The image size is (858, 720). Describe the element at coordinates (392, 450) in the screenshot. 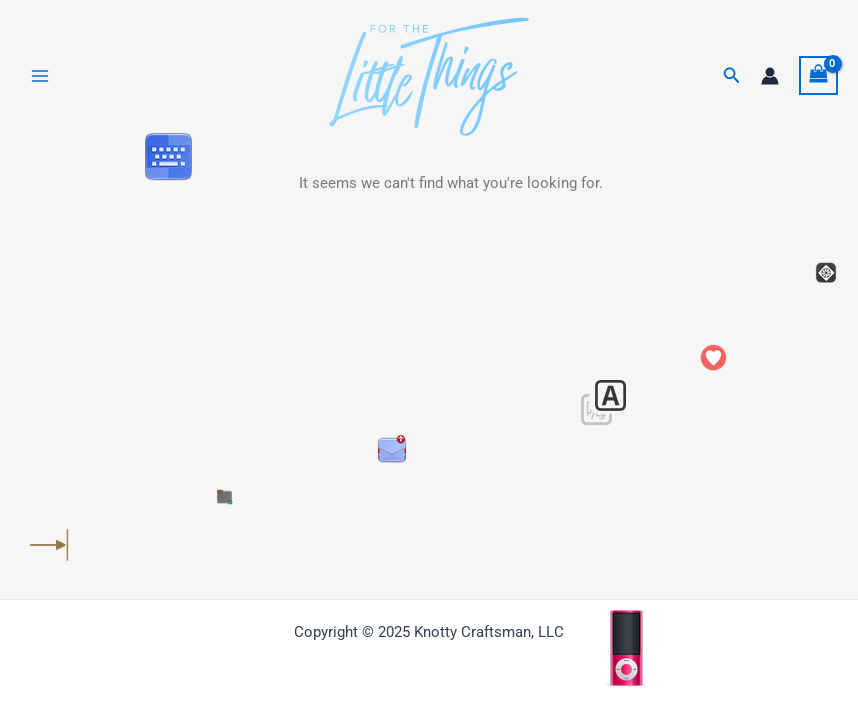

I see `send an email or message` at that location.